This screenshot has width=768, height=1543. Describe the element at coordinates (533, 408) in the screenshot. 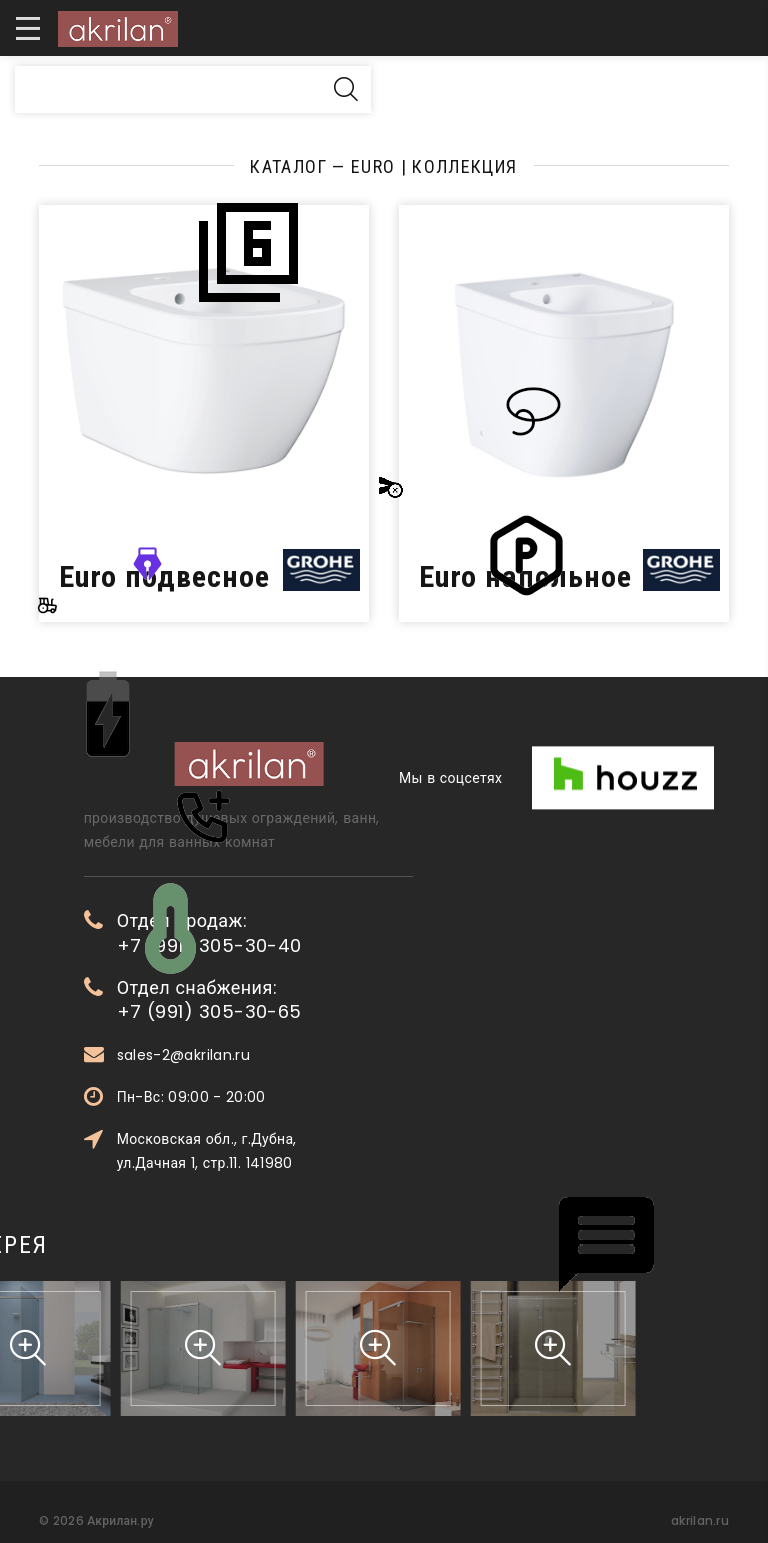

I see `use lasso selection tool` at that location.